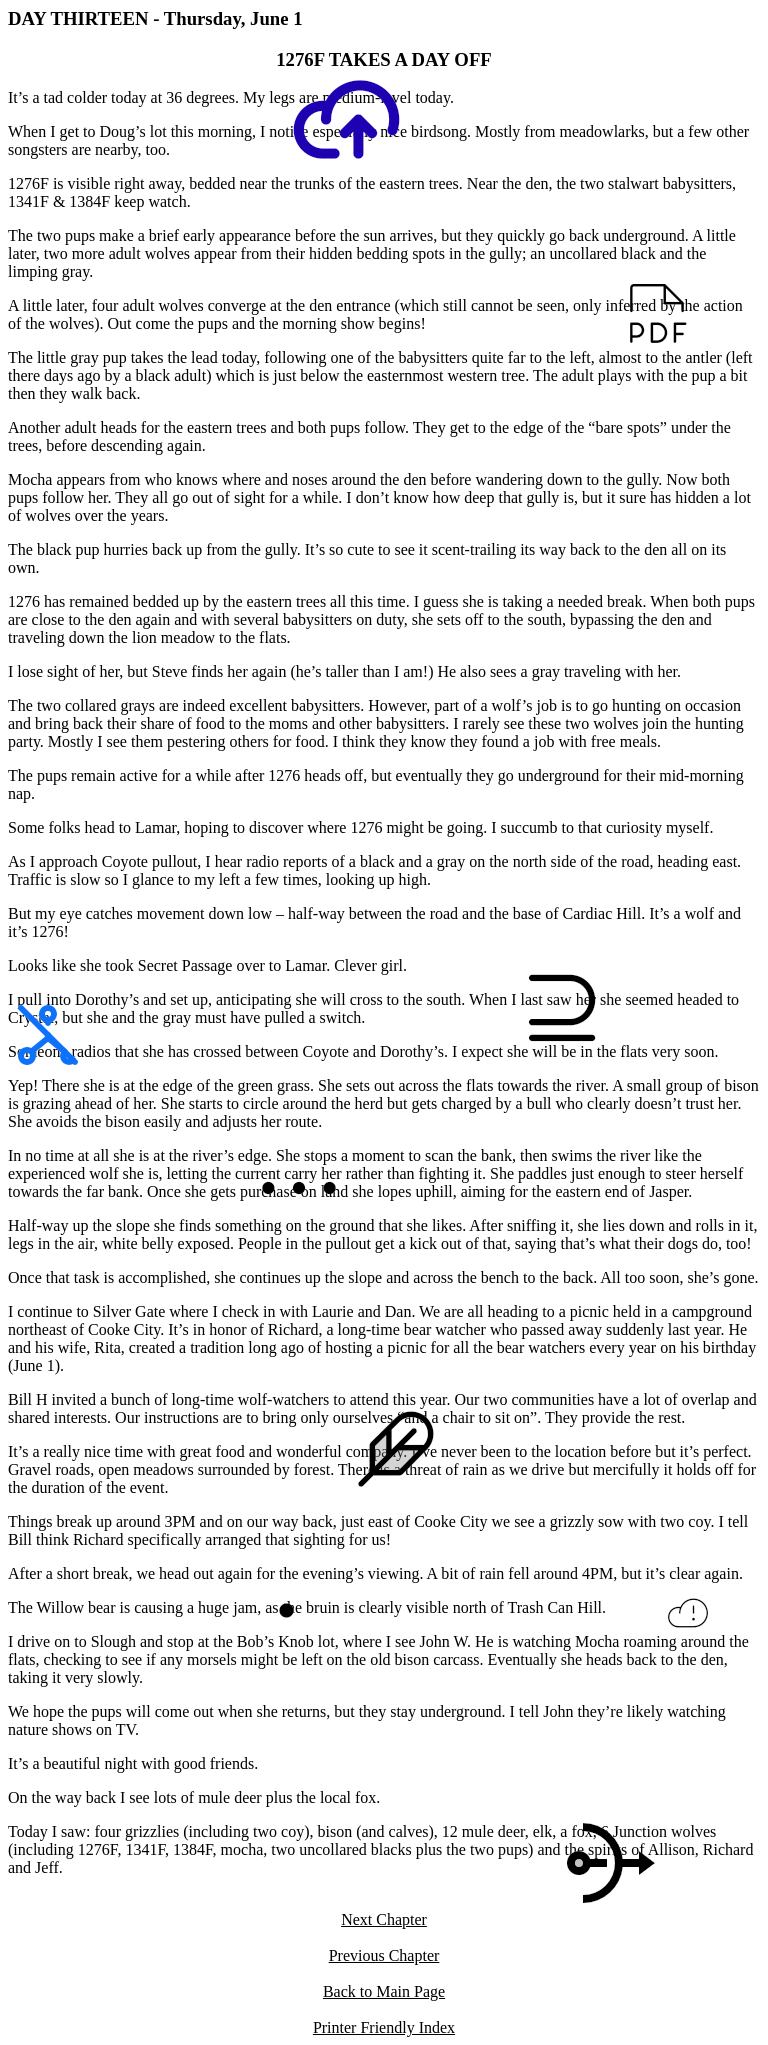 Image resolution: width=768 pixels, height=2045 pixels. Describe the element at coordinates (299, 1188) in the screenshot. I see `access more options or actions` at that location.